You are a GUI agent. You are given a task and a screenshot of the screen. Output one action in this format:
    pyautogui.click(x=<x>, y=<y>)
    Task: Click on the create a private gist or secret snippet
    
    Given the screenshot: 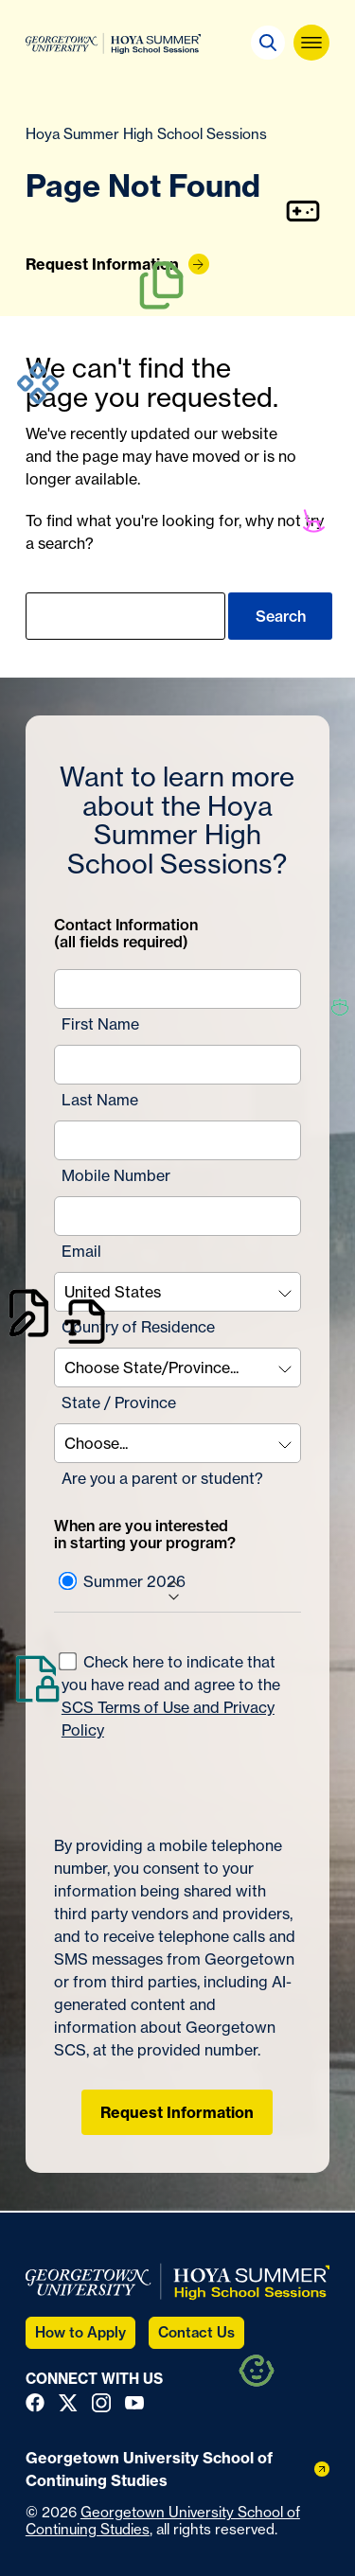 What is the action you would take?
    pyautogui.click(x=36, y=1679)
    